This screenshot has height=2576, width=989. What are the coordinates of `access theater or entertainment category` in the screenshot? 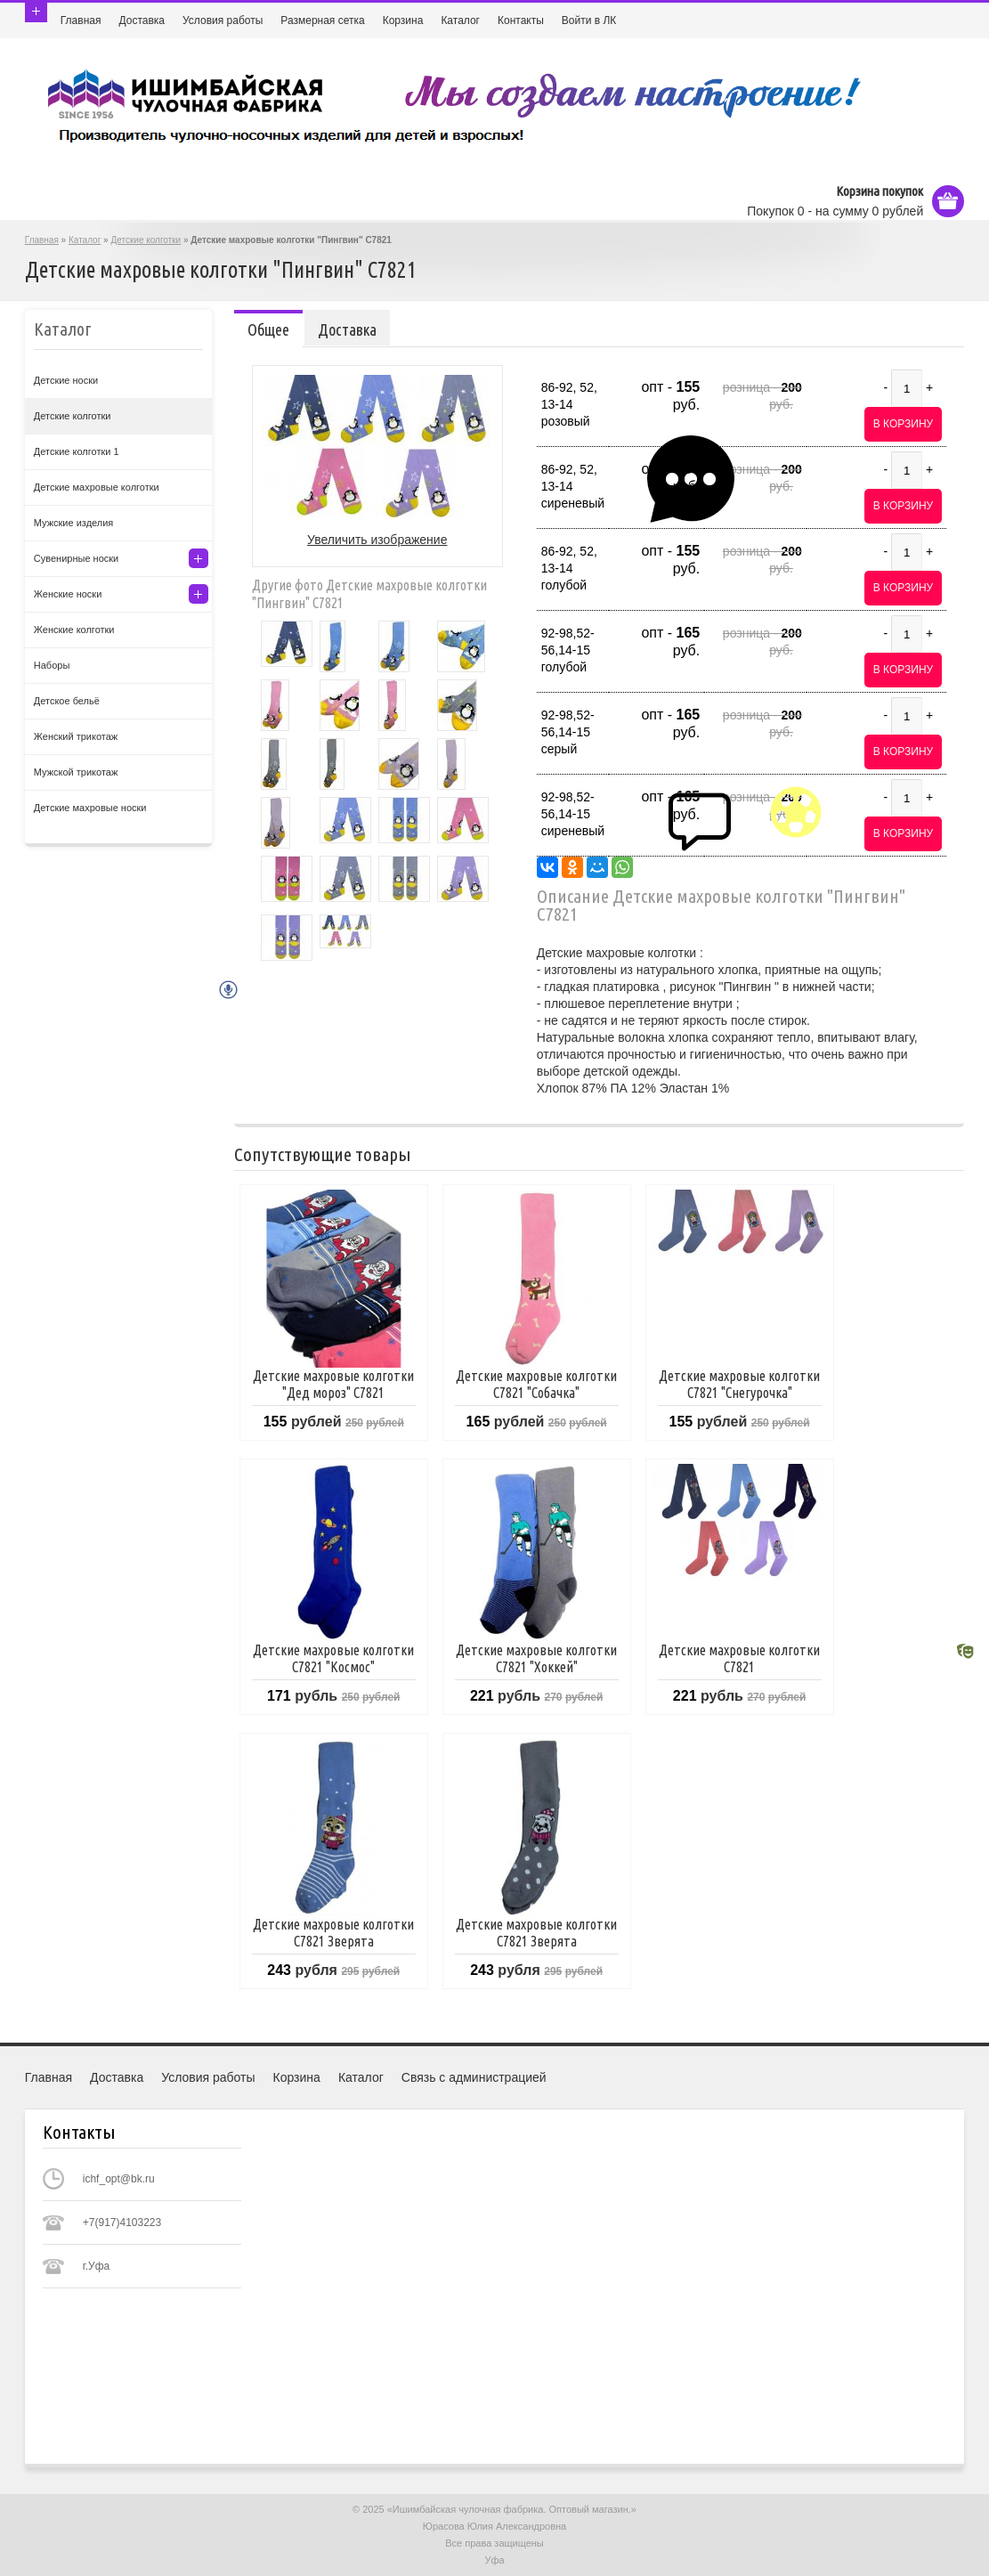 It's located at (965, 1651).